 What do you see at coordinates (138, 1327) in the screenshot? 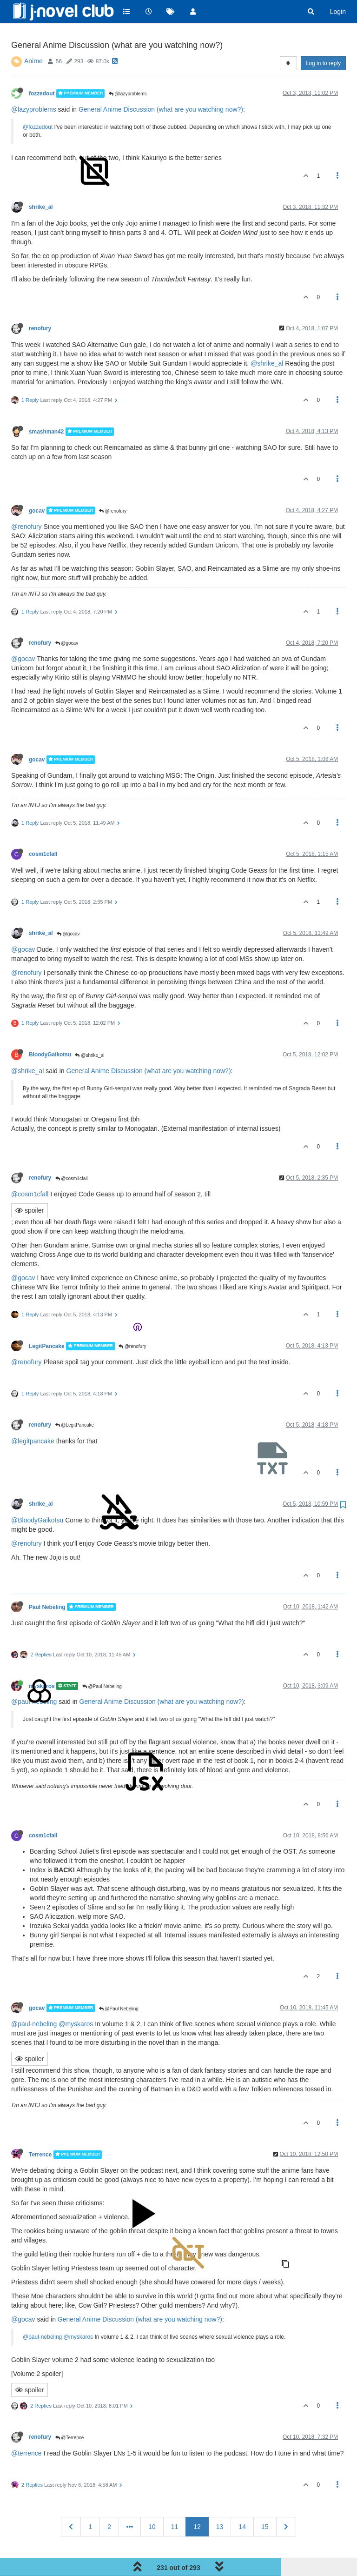
I see `indicates open source software or project` at bounding box center [138, 1327].